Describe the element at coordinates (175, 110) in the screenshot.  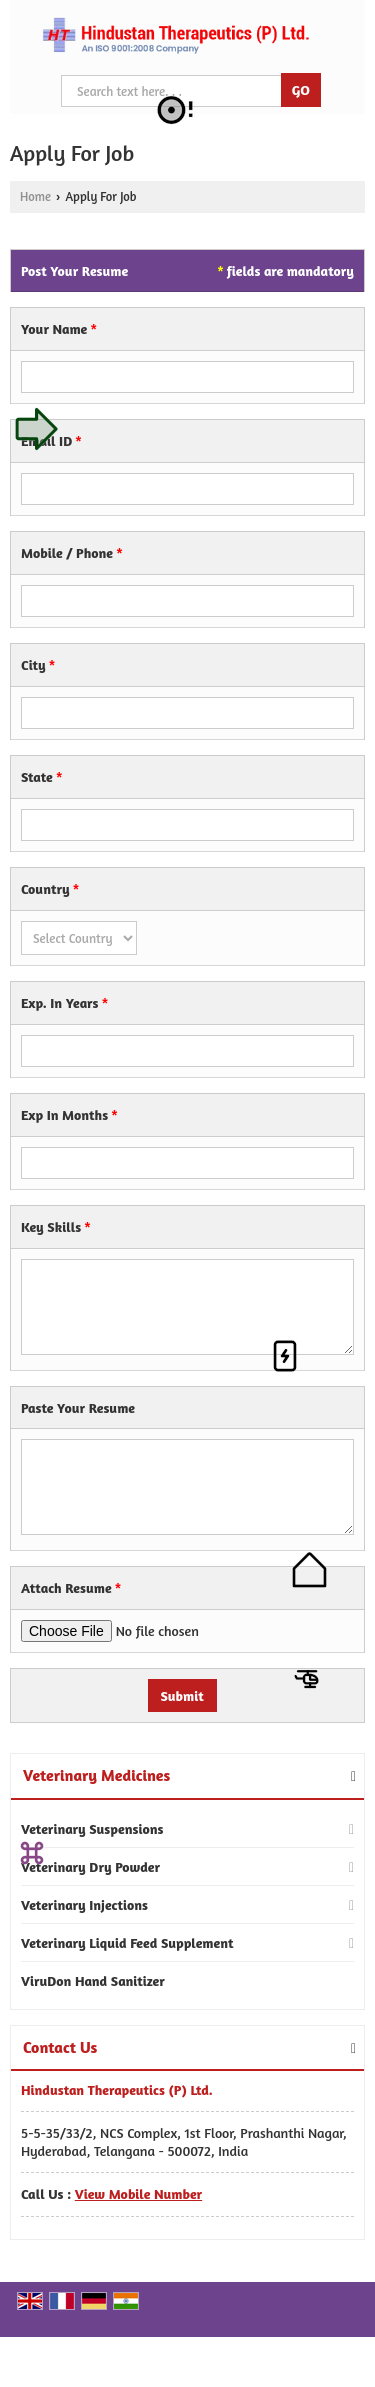
I see `indicates storage disc is full` at that location.